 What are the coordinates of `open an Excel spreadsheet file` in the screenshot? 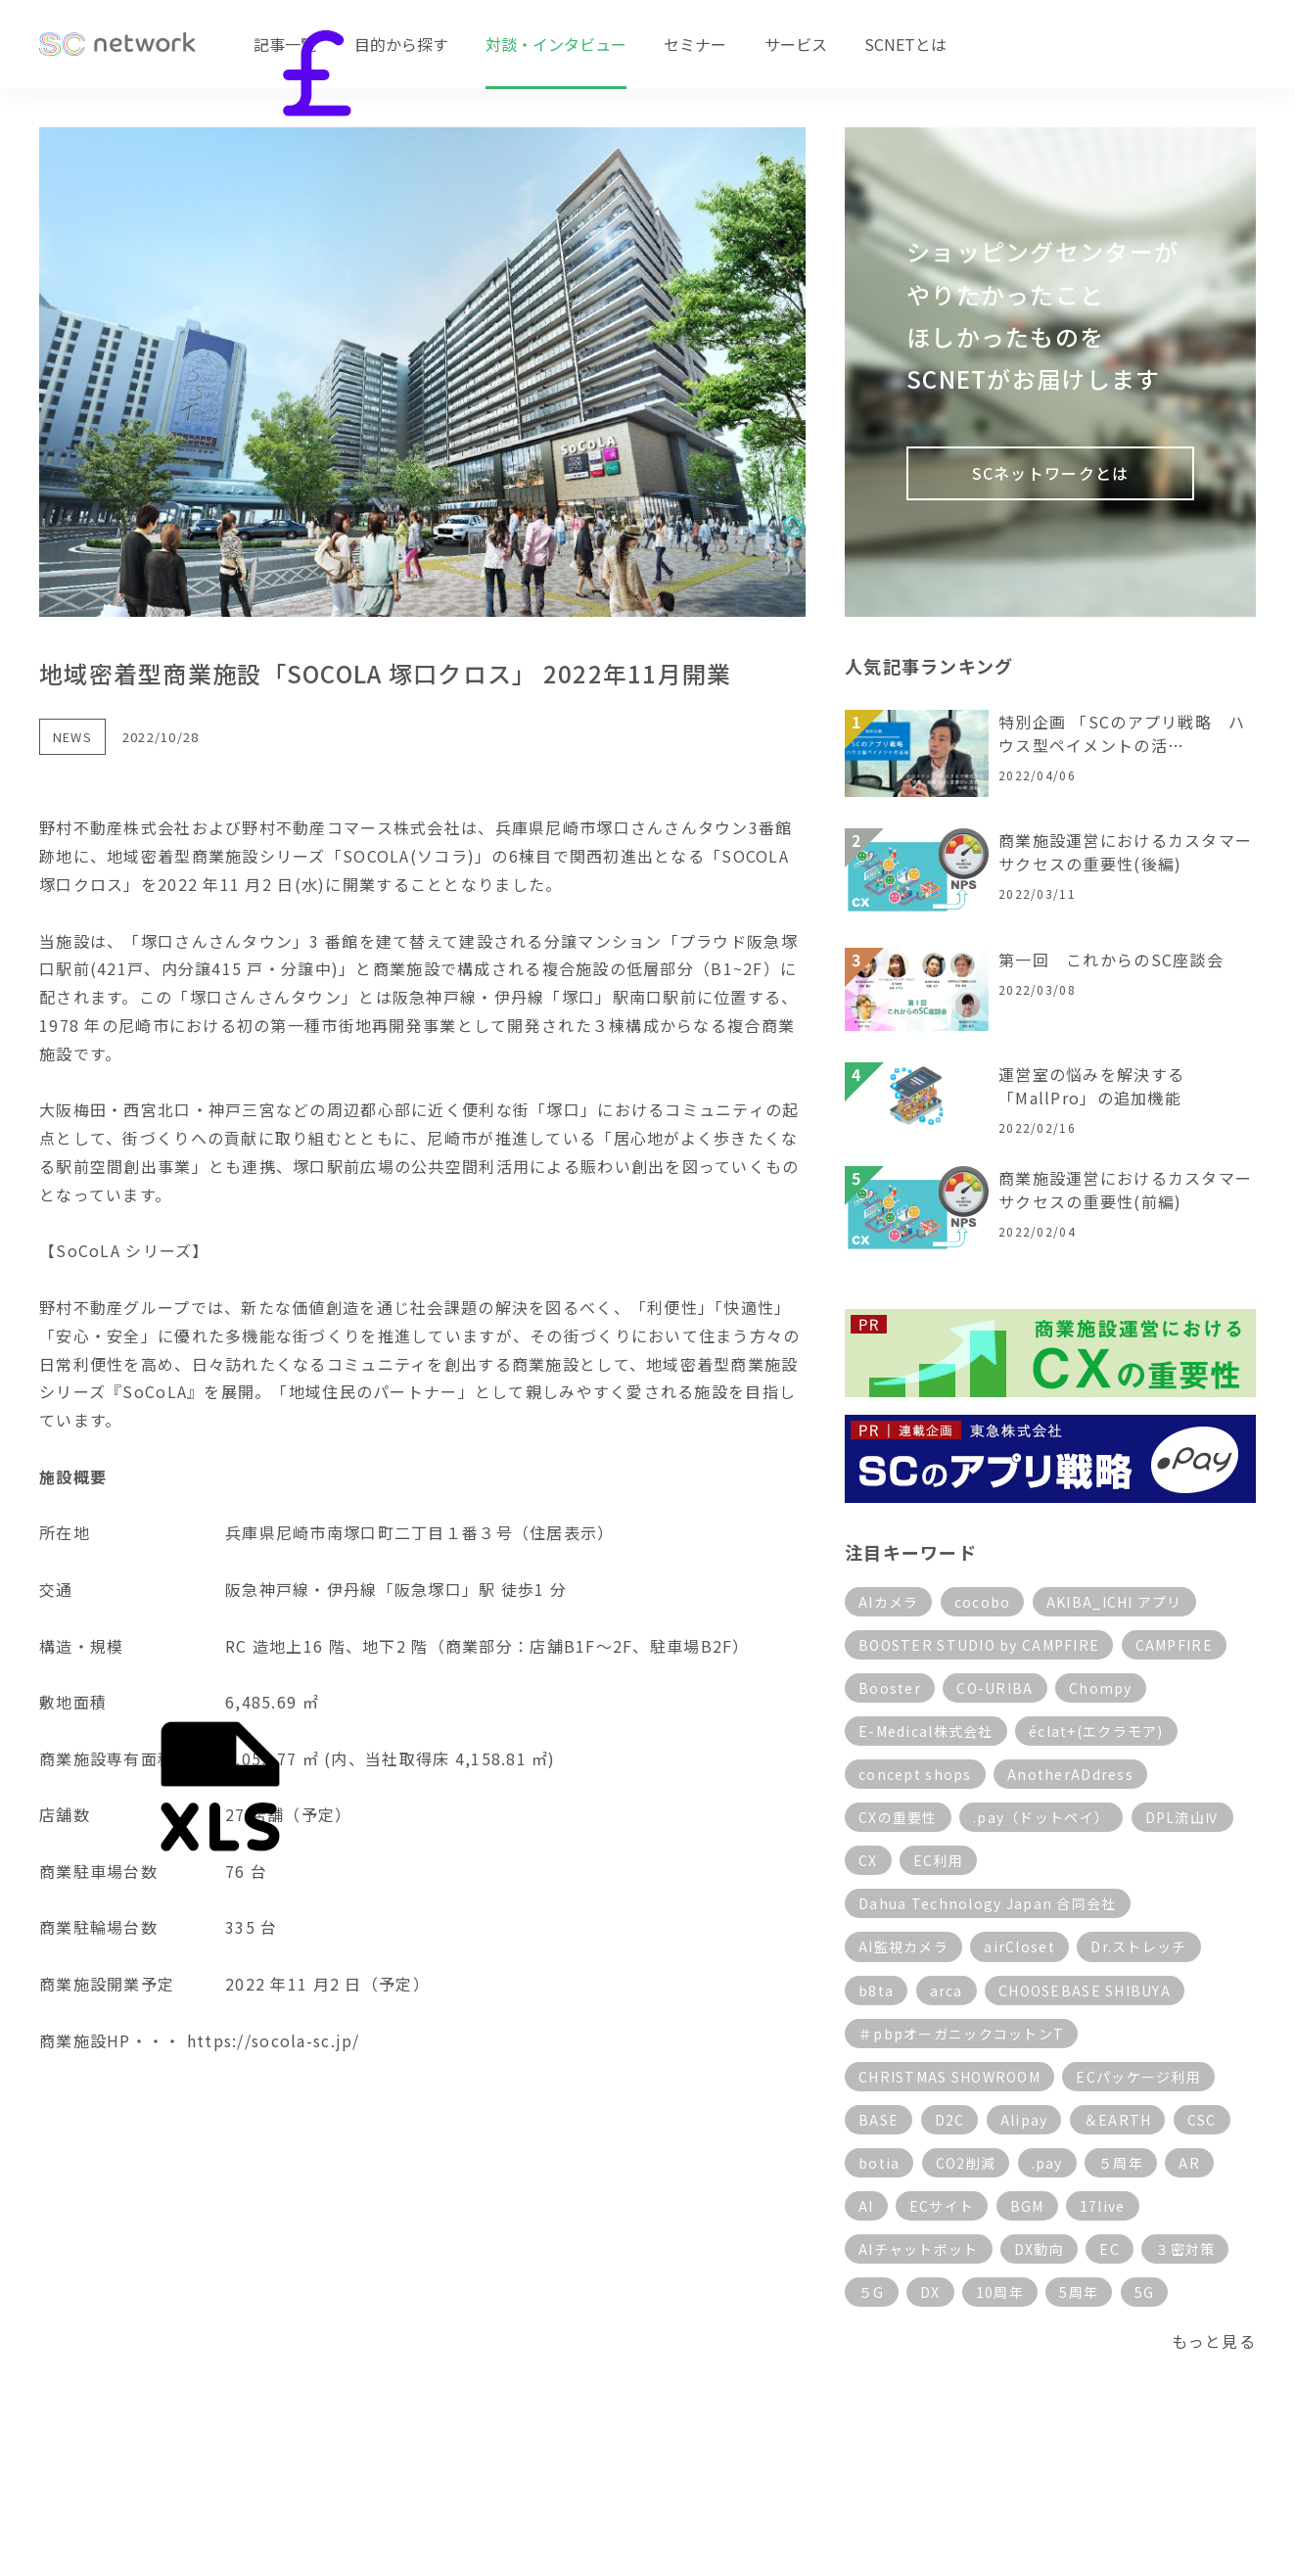 It's located at (220, 1792).